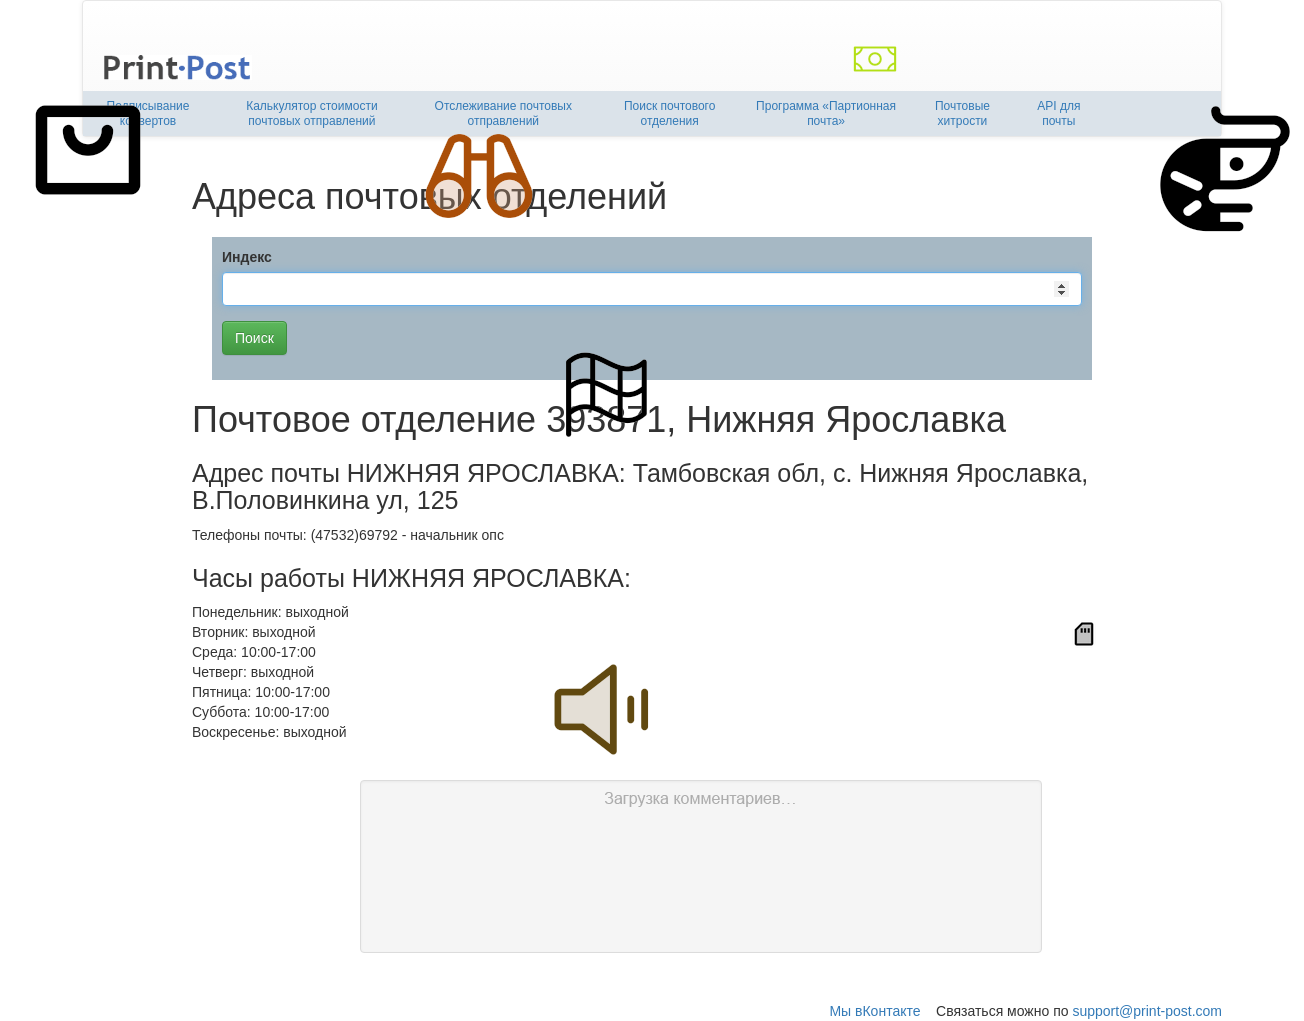 This screenshot has width=1304, height=1021. I want to click on view your shopping bag, so click(88, 150).